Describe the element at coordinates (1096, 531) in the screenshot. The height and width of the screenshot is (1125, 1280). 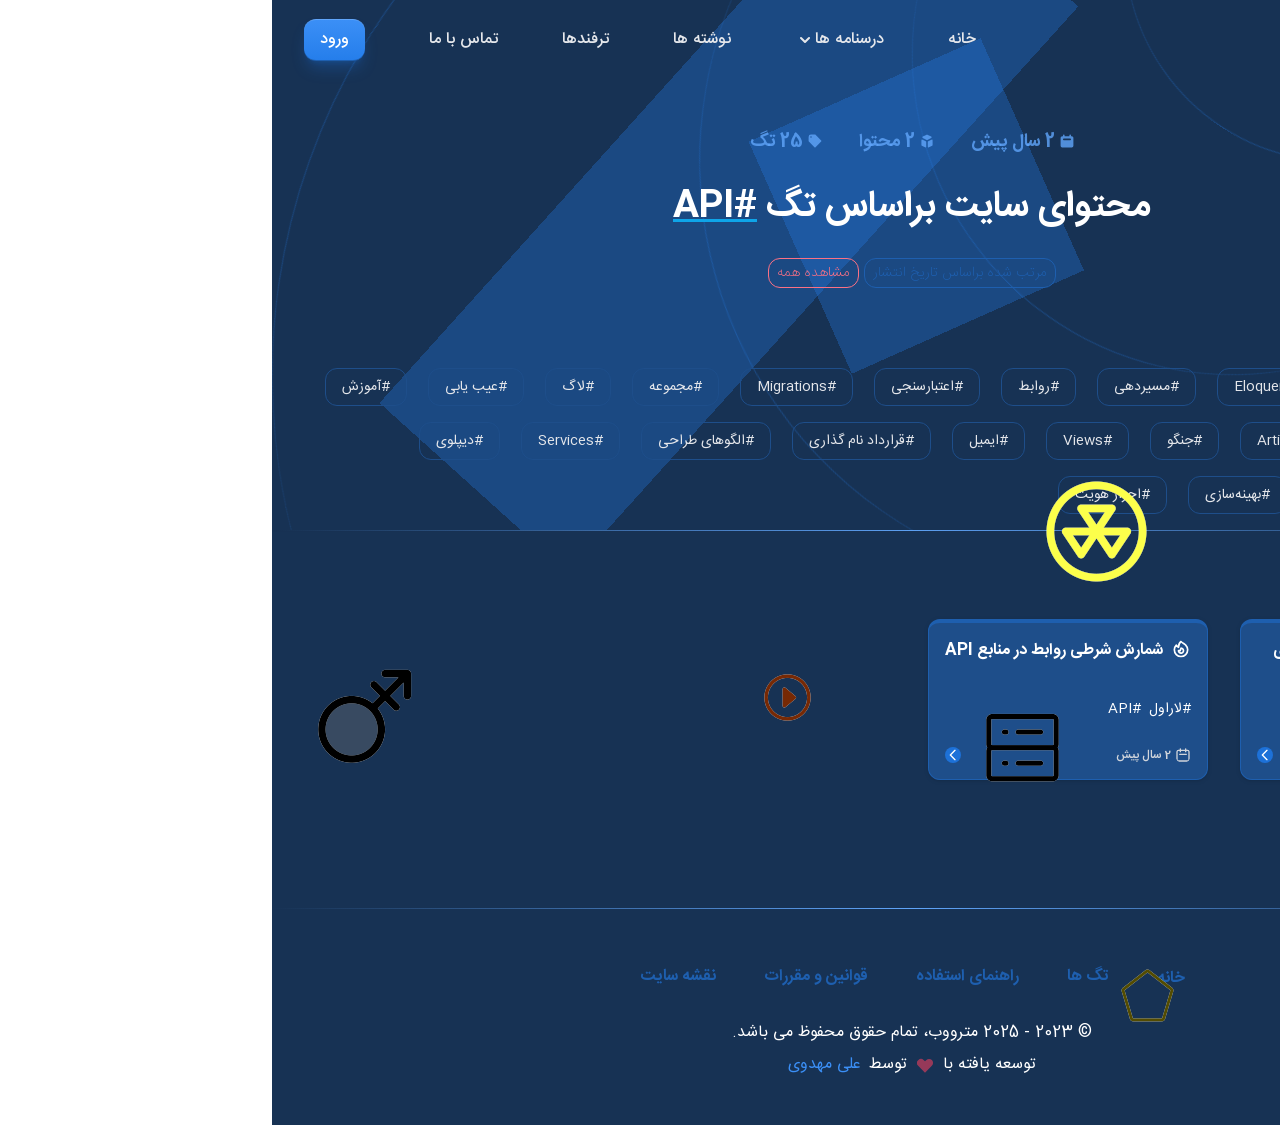
I see `fallout shelter or nuclear safety indicator` at that location.